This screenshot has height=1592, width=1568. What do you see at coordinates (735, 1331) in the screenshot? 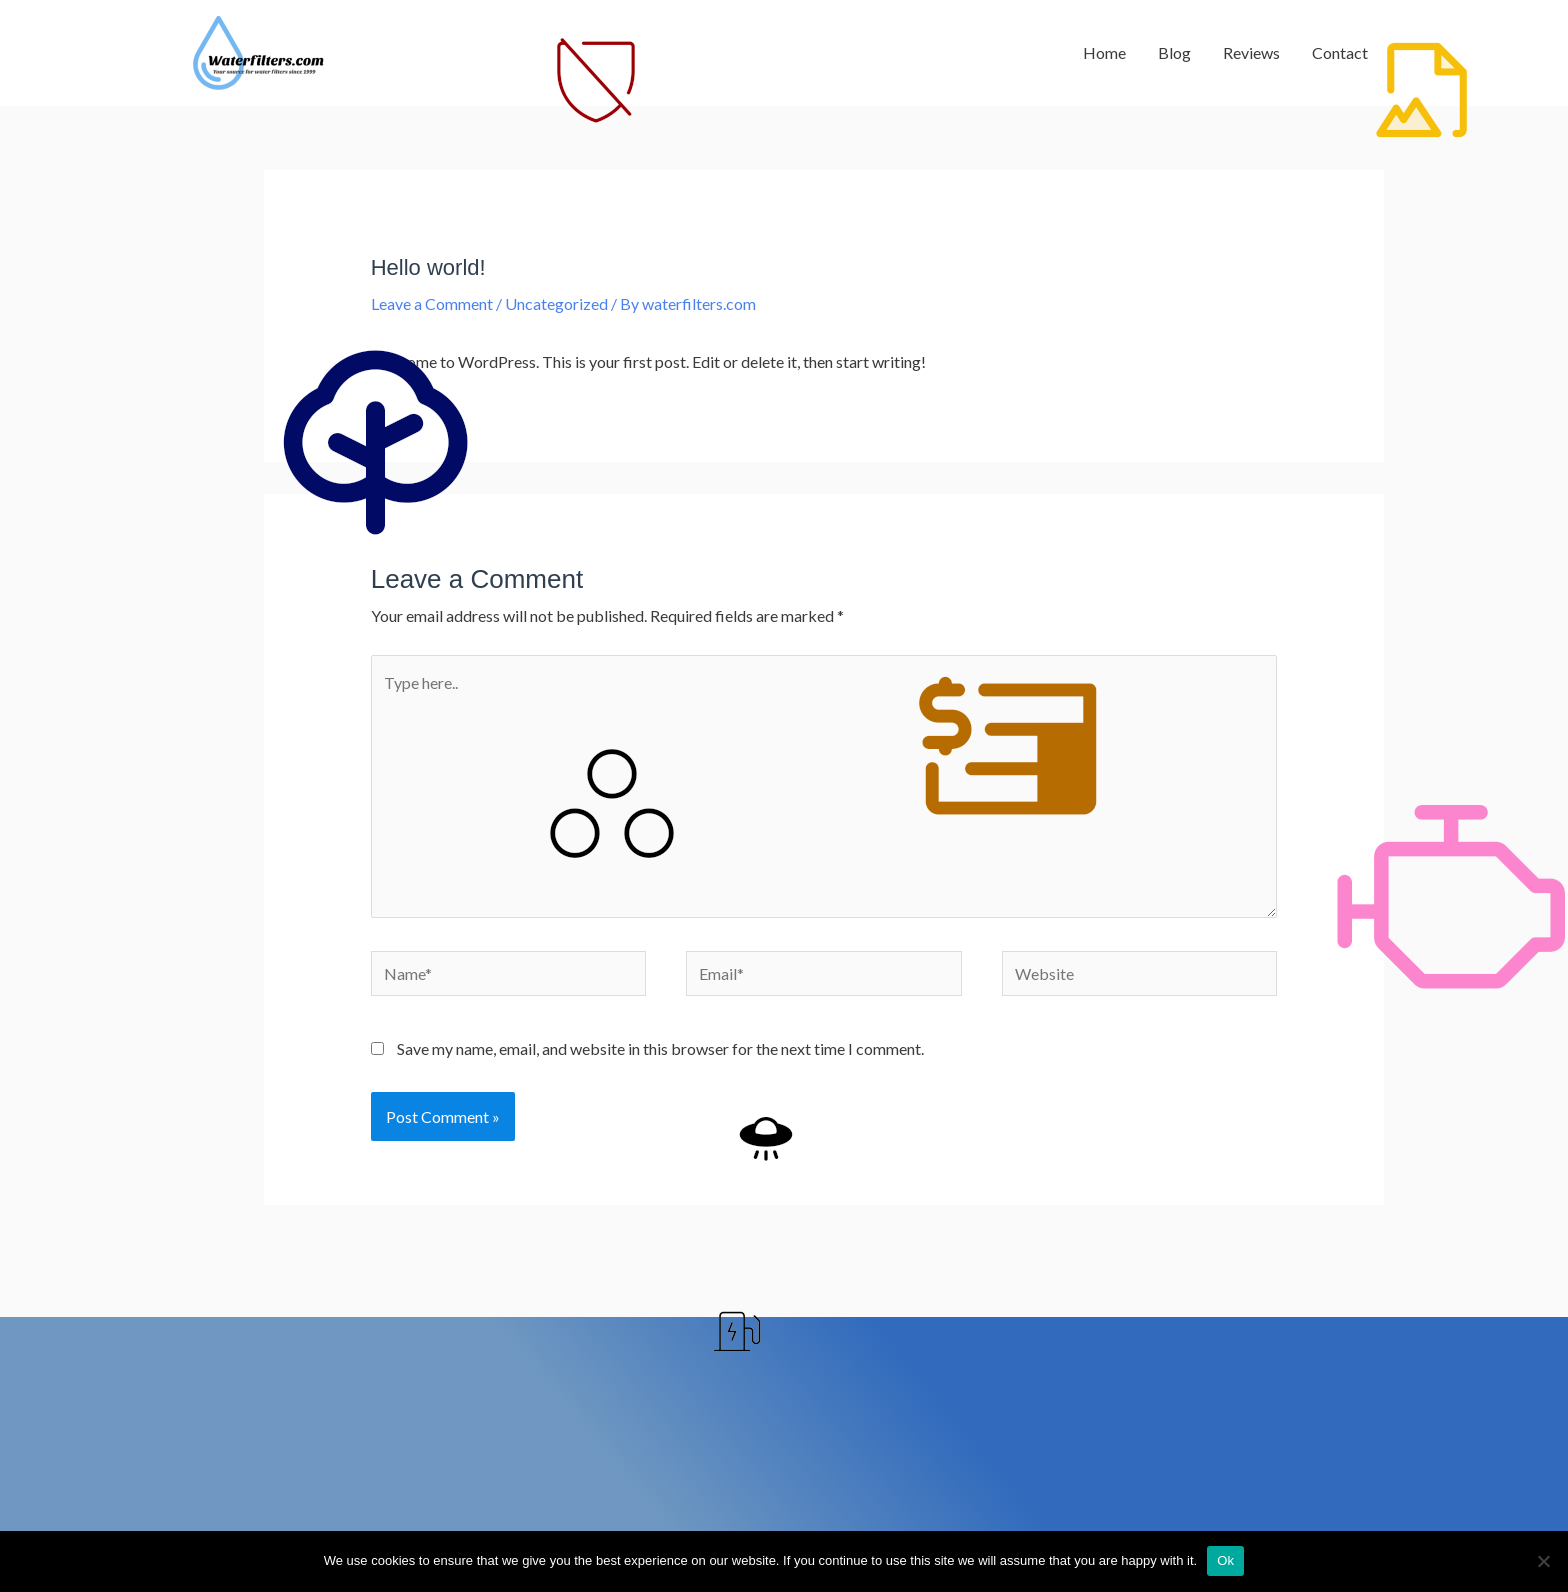
I see `find nearby EV charging stations` at bounding box center [735, 1331].